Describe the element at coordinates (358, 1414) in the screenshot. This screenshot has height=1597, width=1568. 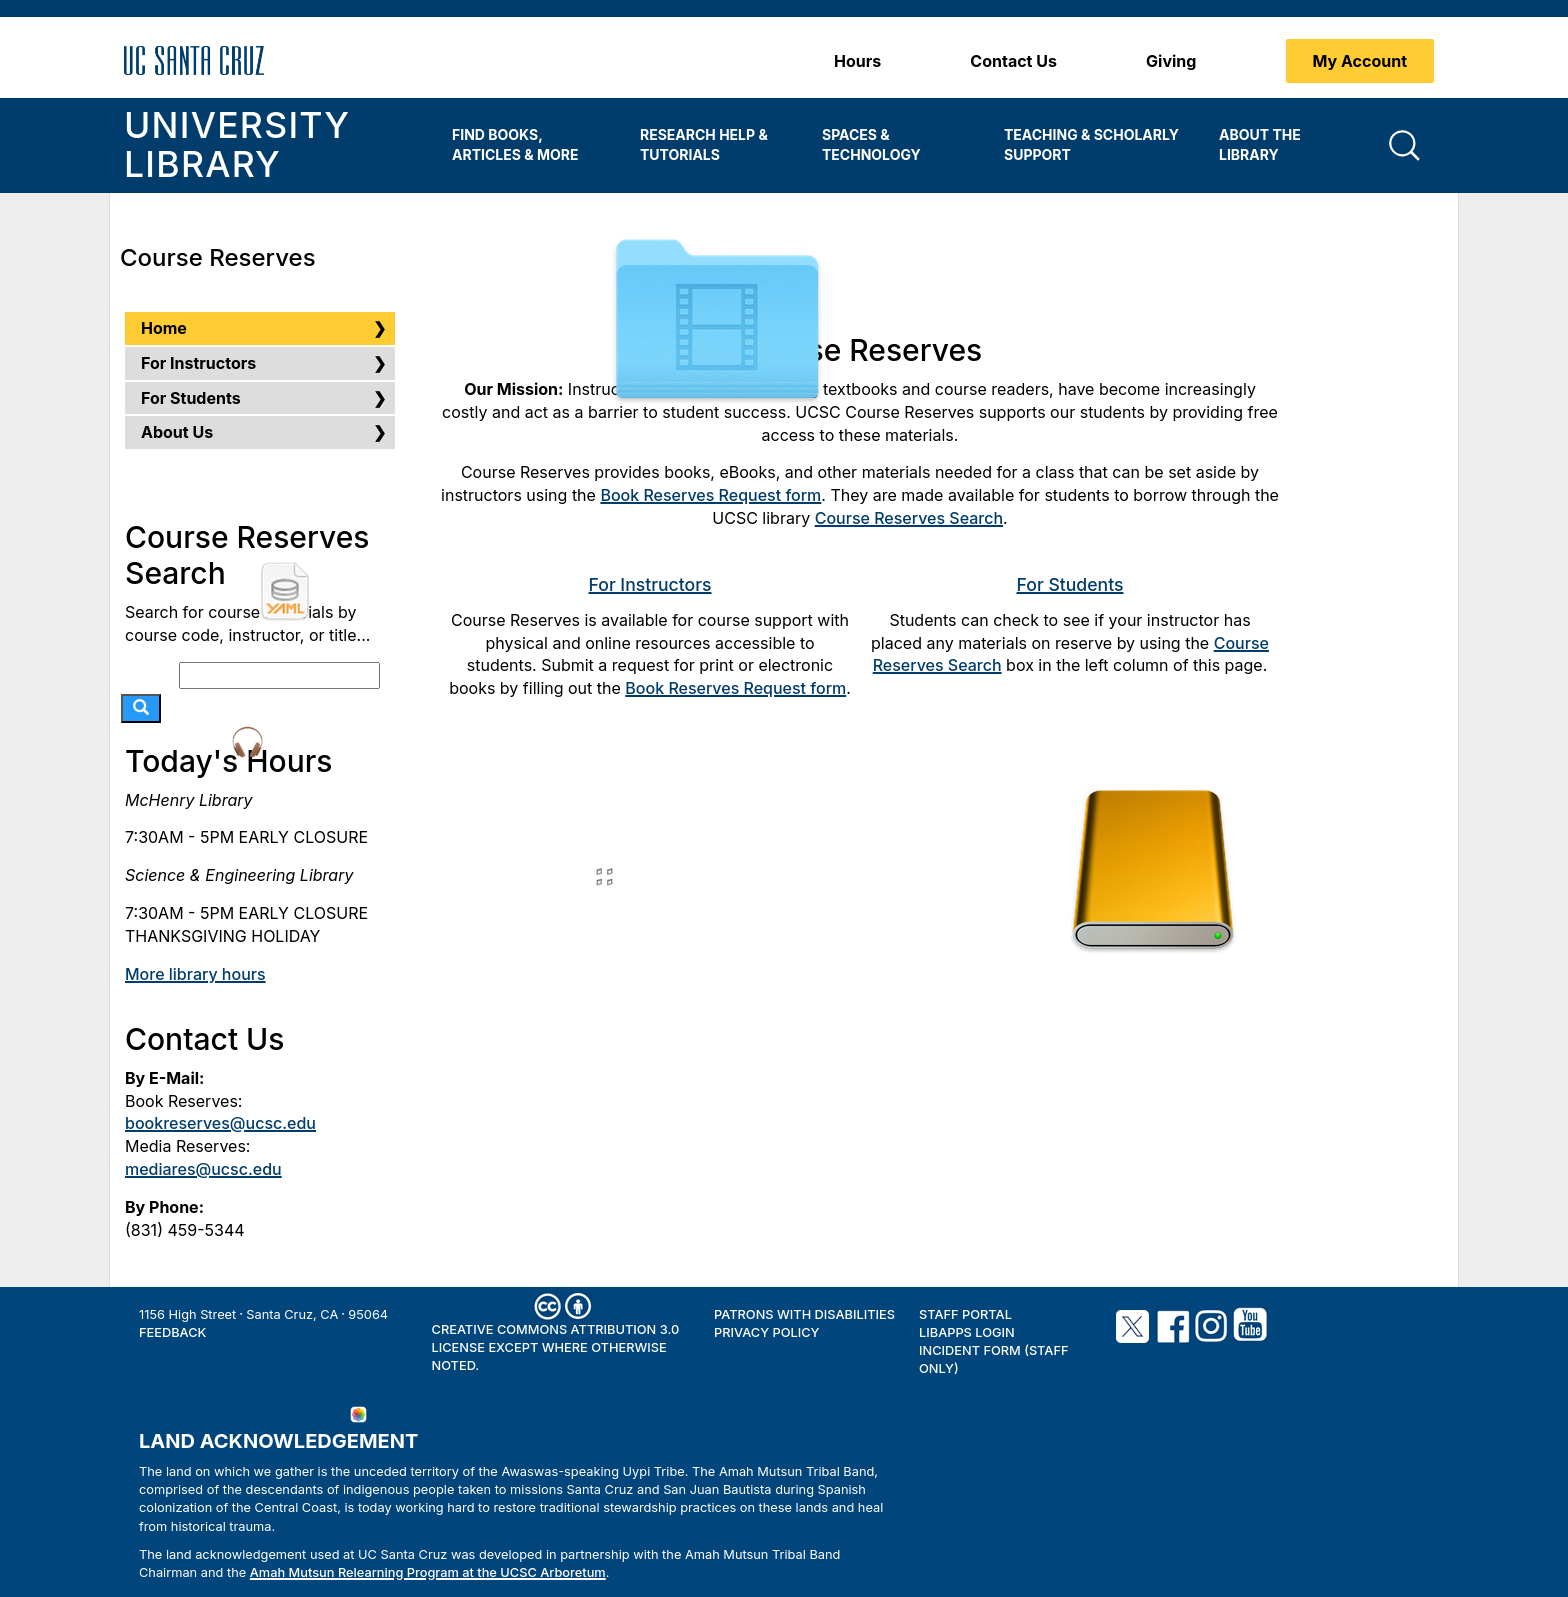
I see `open the Photos app` at that location.